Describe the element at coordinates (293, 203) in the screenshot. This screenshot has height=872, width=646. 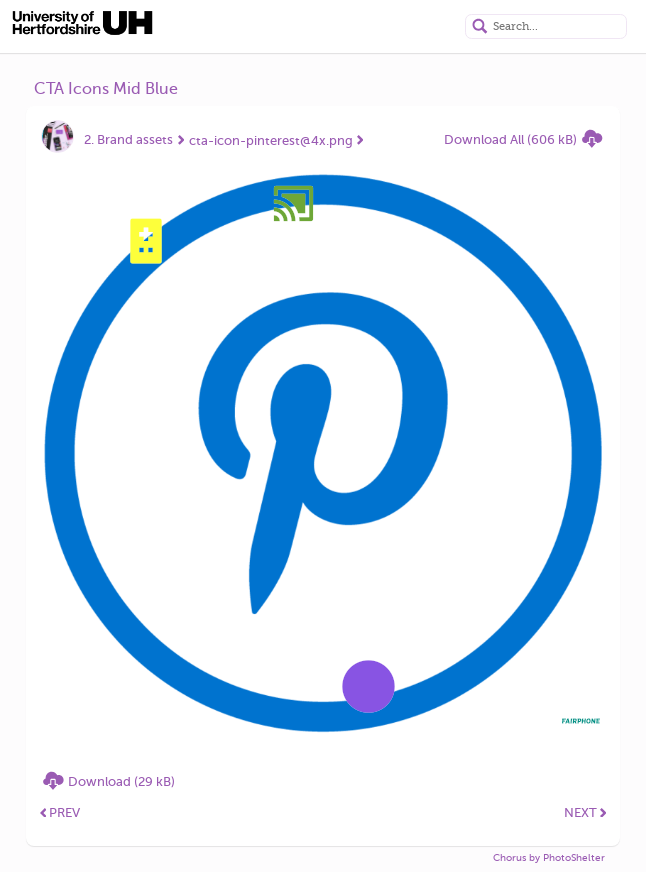
I see `cast your screen to a nearby device` at that location.